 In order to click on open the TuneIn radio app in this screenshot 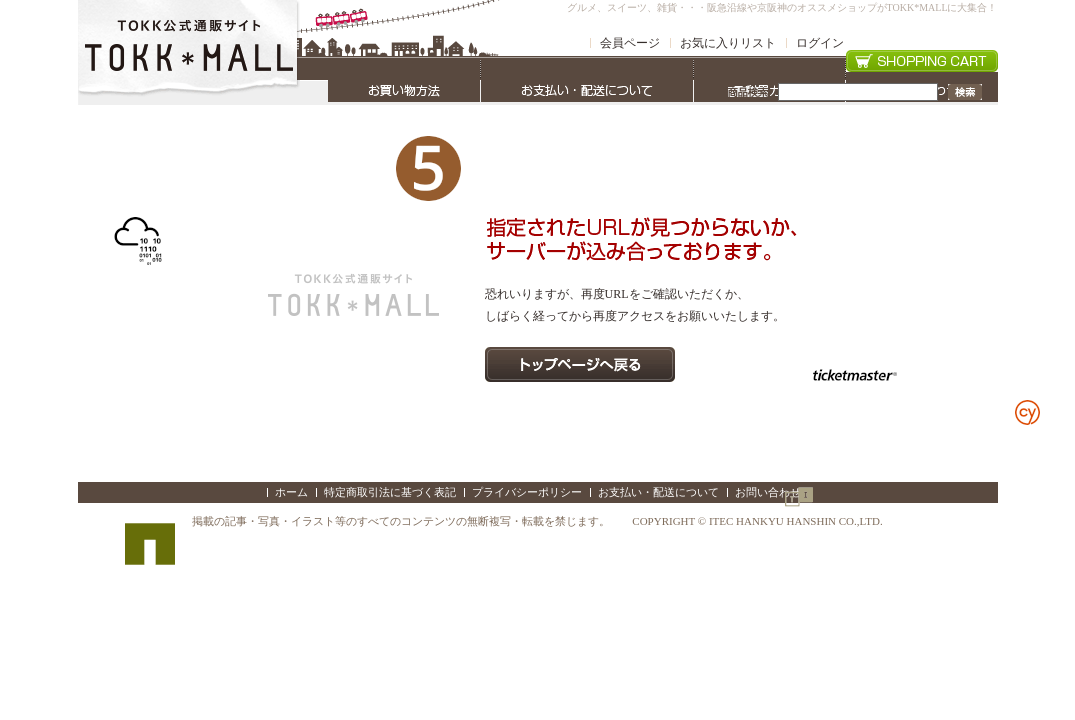, I will do `click(799, 497)`.